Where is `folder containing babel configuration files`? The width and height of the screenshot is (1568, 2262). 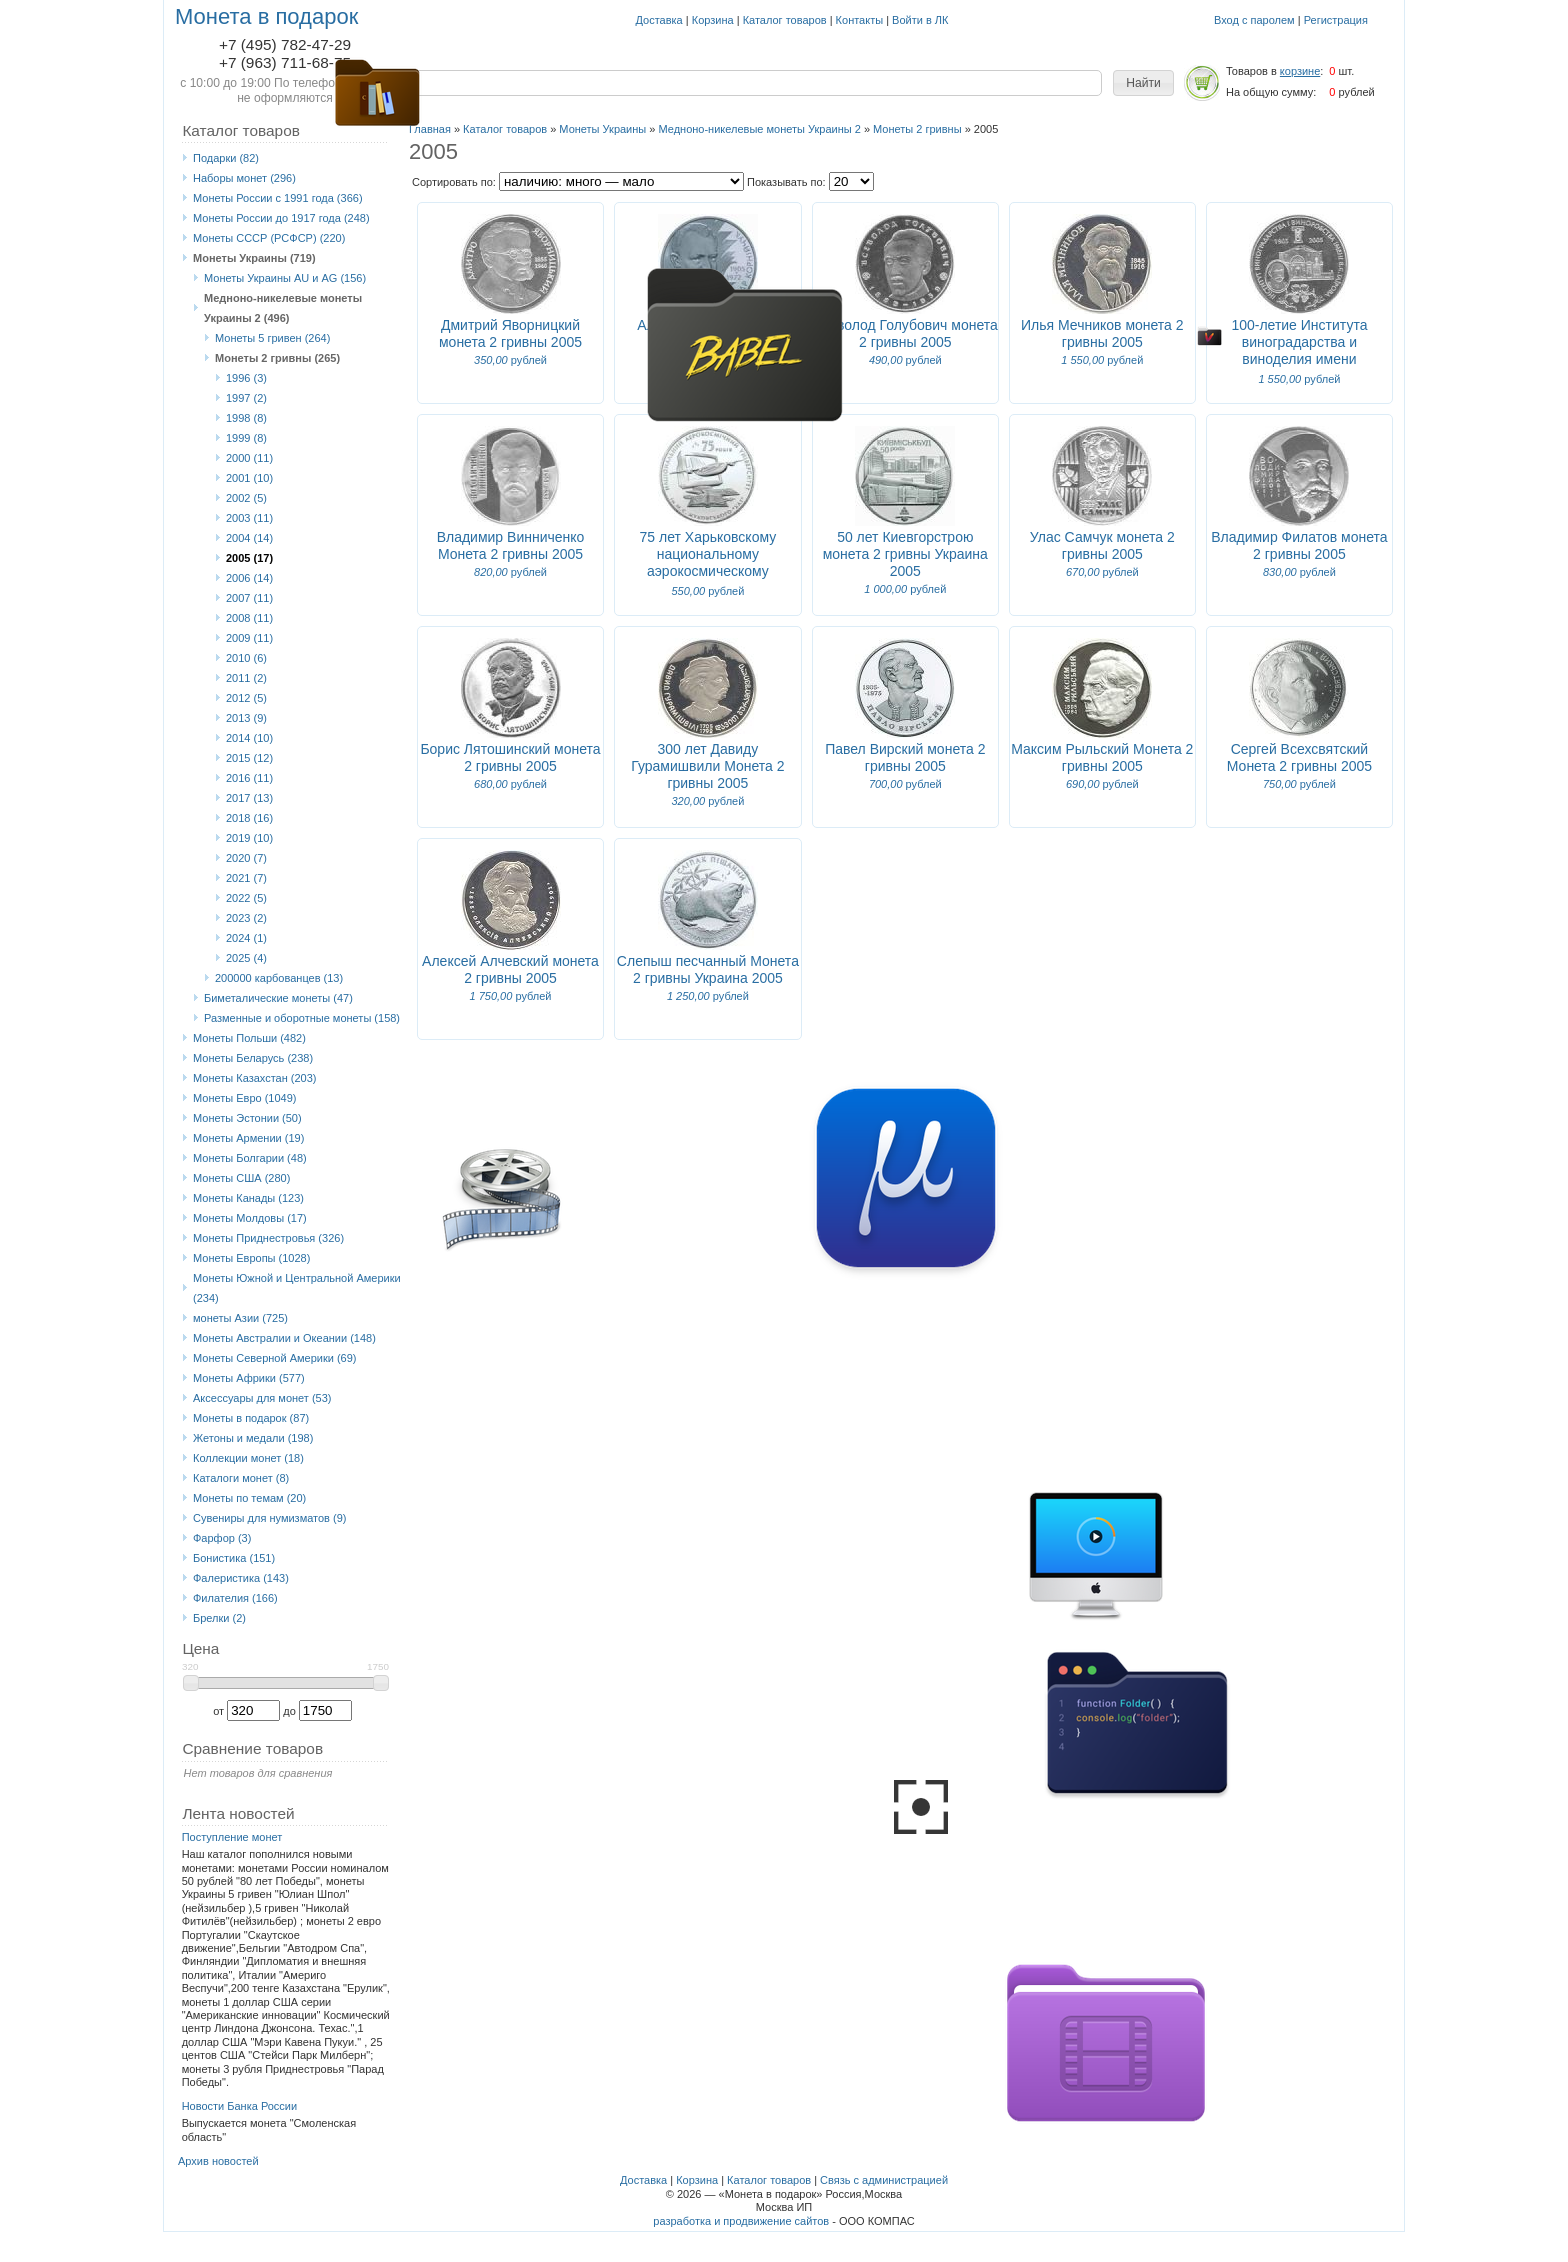 folder containing babel configuration files is located at coordinates (744, 350).